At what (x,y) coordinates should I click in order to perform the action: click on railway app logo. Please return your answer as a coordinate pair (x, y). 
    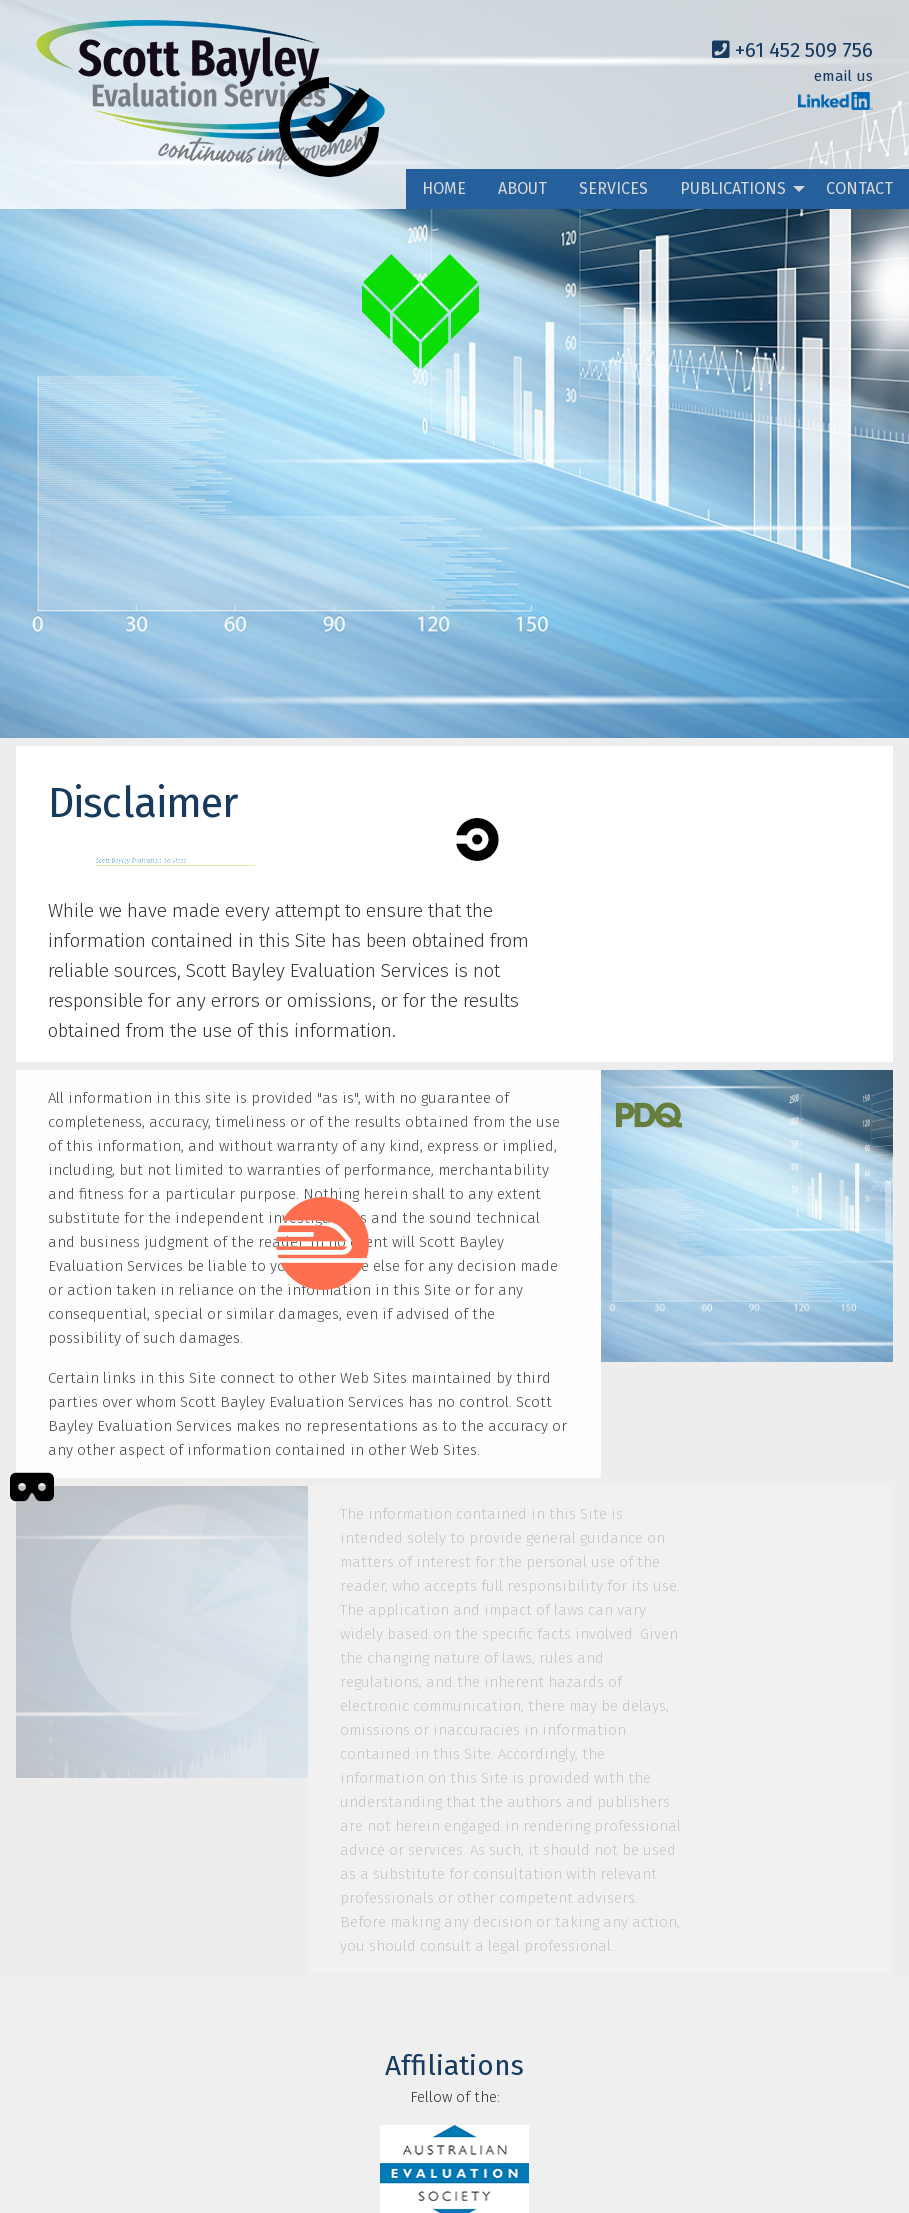
    Looking at the image, I should click on (322, 1243).